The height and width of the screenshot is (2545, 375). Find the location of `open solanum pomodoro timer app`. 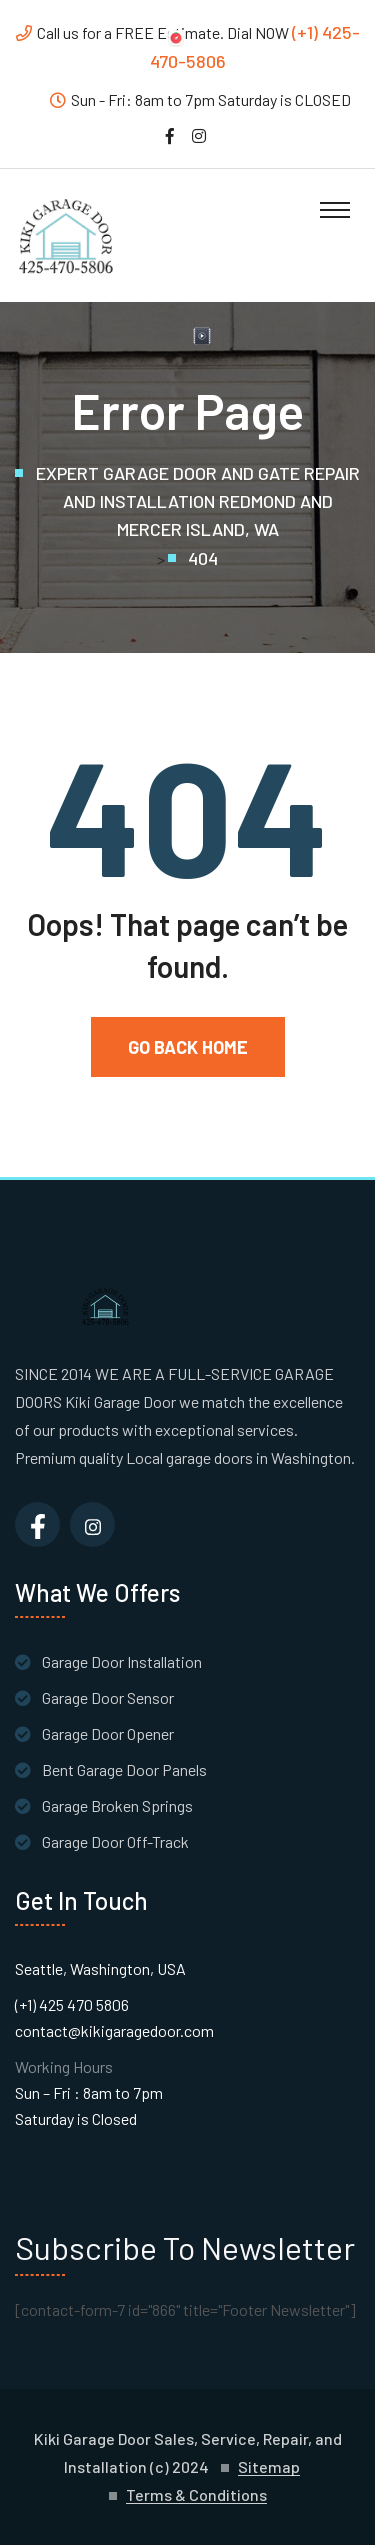

open solanum pomodoro timer app is located at coordinates (176, 38).